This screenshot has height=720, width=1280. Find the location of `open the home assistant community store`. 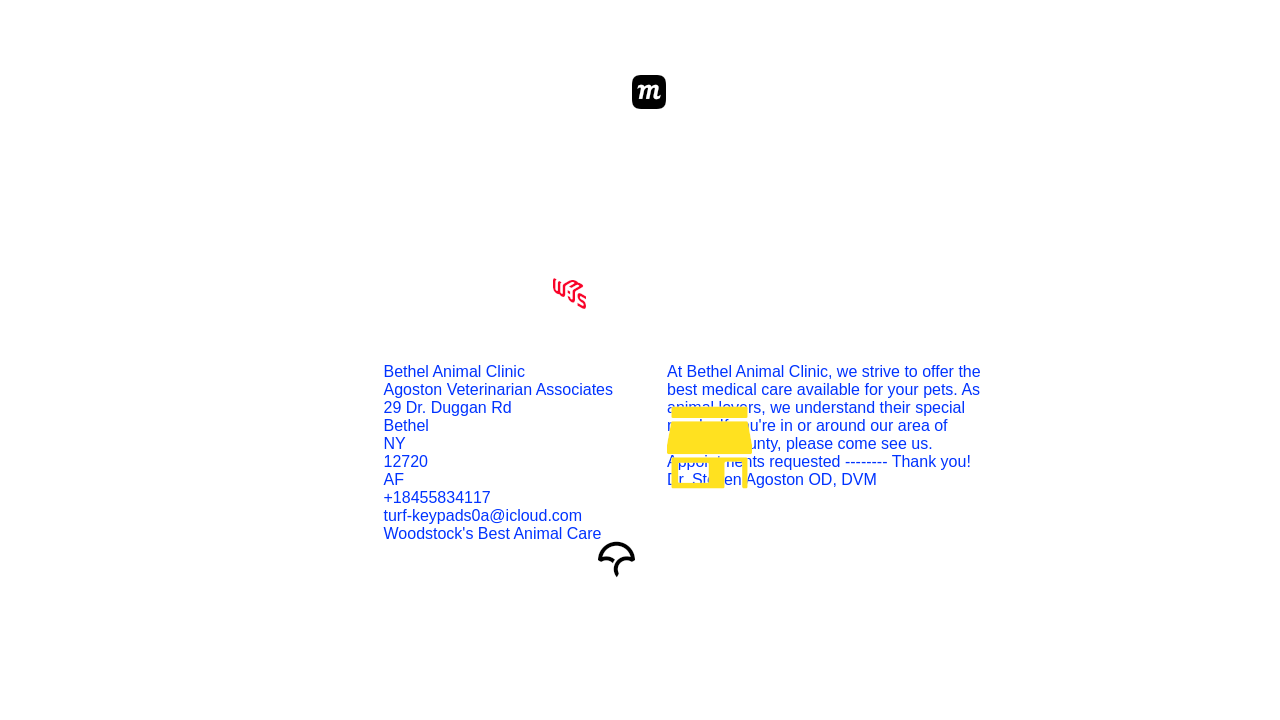

open the home assistant community store is located at coordinates (709, 447).